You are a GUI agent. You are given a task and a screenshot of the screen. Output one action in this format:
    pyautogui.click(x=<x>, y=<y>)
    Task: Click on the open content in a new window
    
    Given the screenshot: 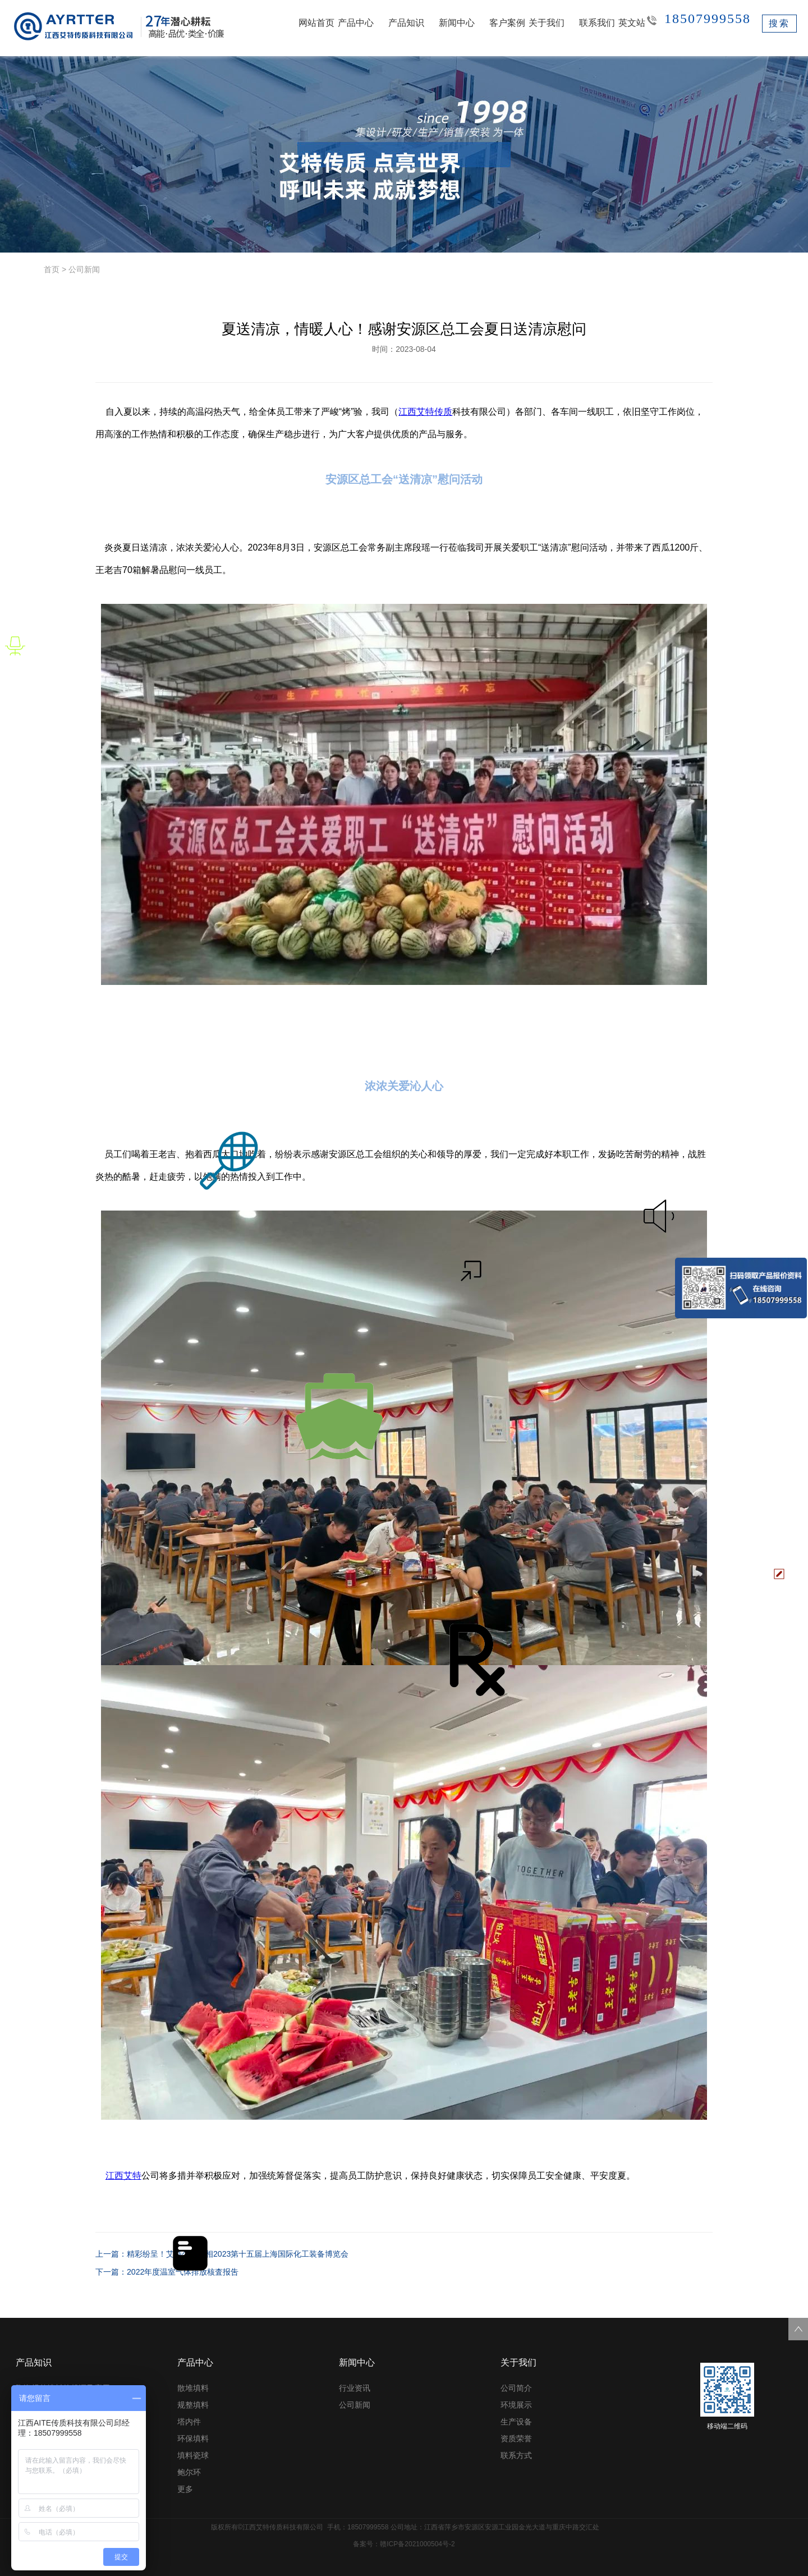 What is the action you would take?
    pyautogui.click(x=471, y=1271)
    